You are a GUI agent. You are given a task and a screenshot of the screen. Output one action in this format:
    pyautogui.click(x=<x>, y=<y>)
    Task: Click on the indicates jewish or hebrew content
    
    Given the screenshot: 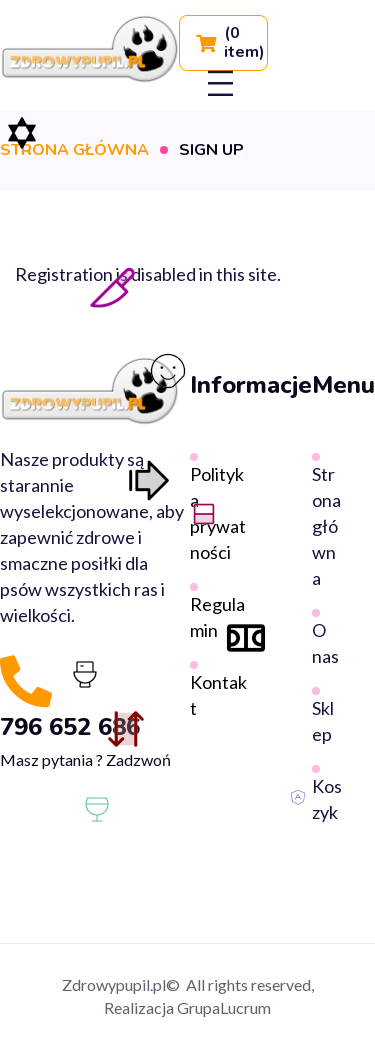 What is the action you would take?
    pyautogui.click(x=22, y=133)
    